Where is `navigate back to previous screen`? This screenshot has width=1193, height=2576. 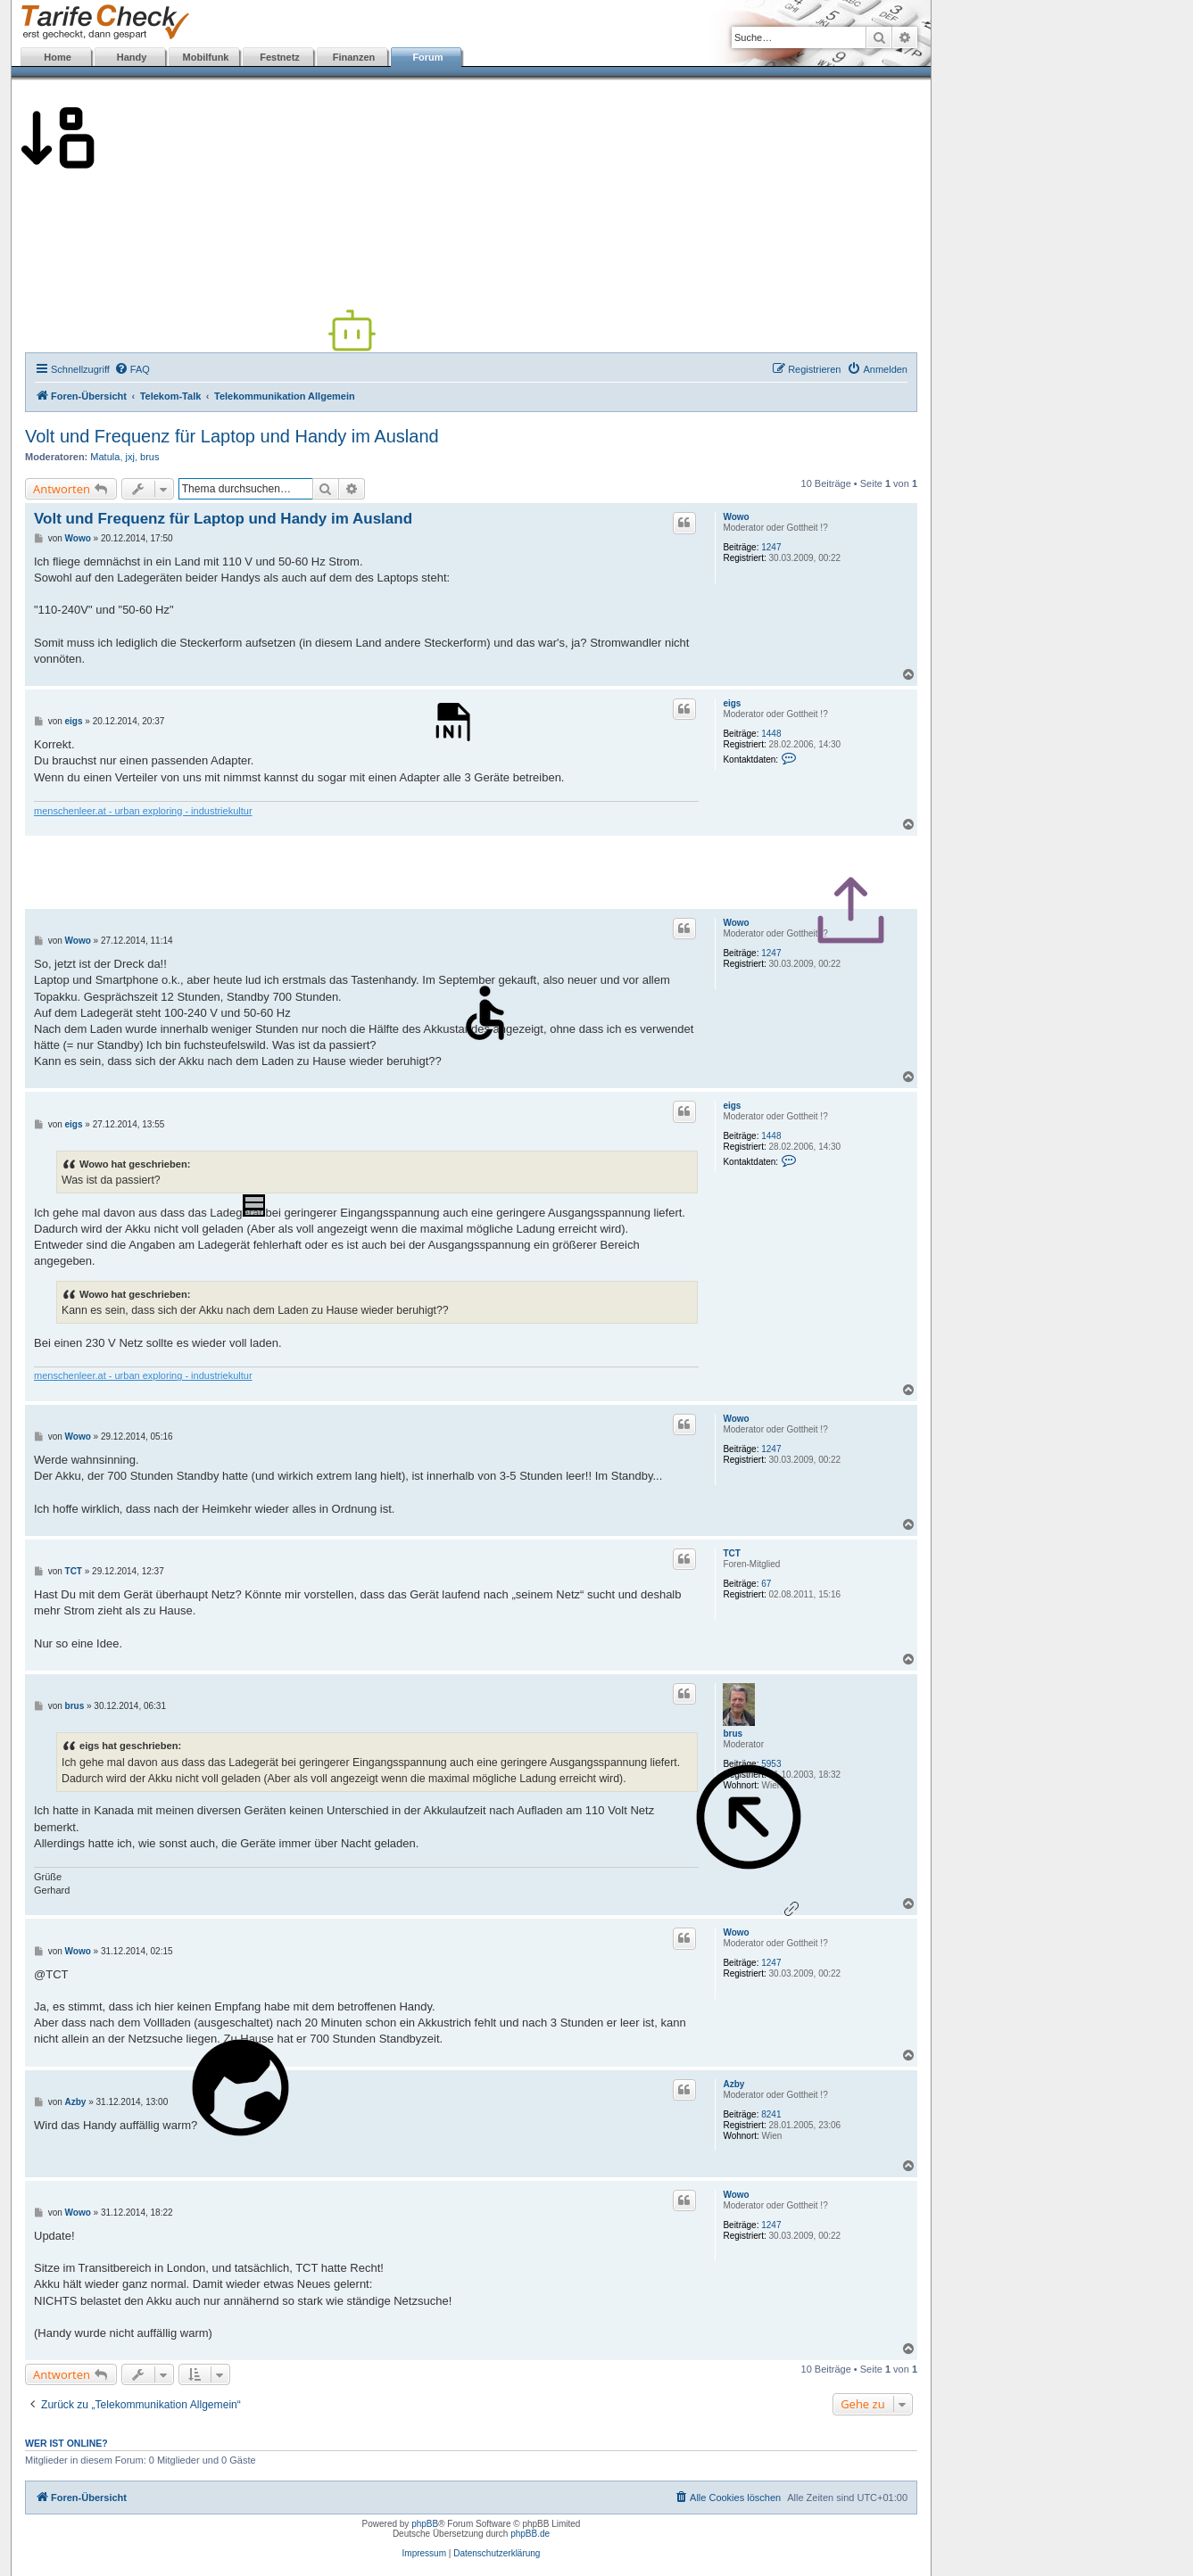
navigate back to previous screen is located at coordinates (749, 1817).